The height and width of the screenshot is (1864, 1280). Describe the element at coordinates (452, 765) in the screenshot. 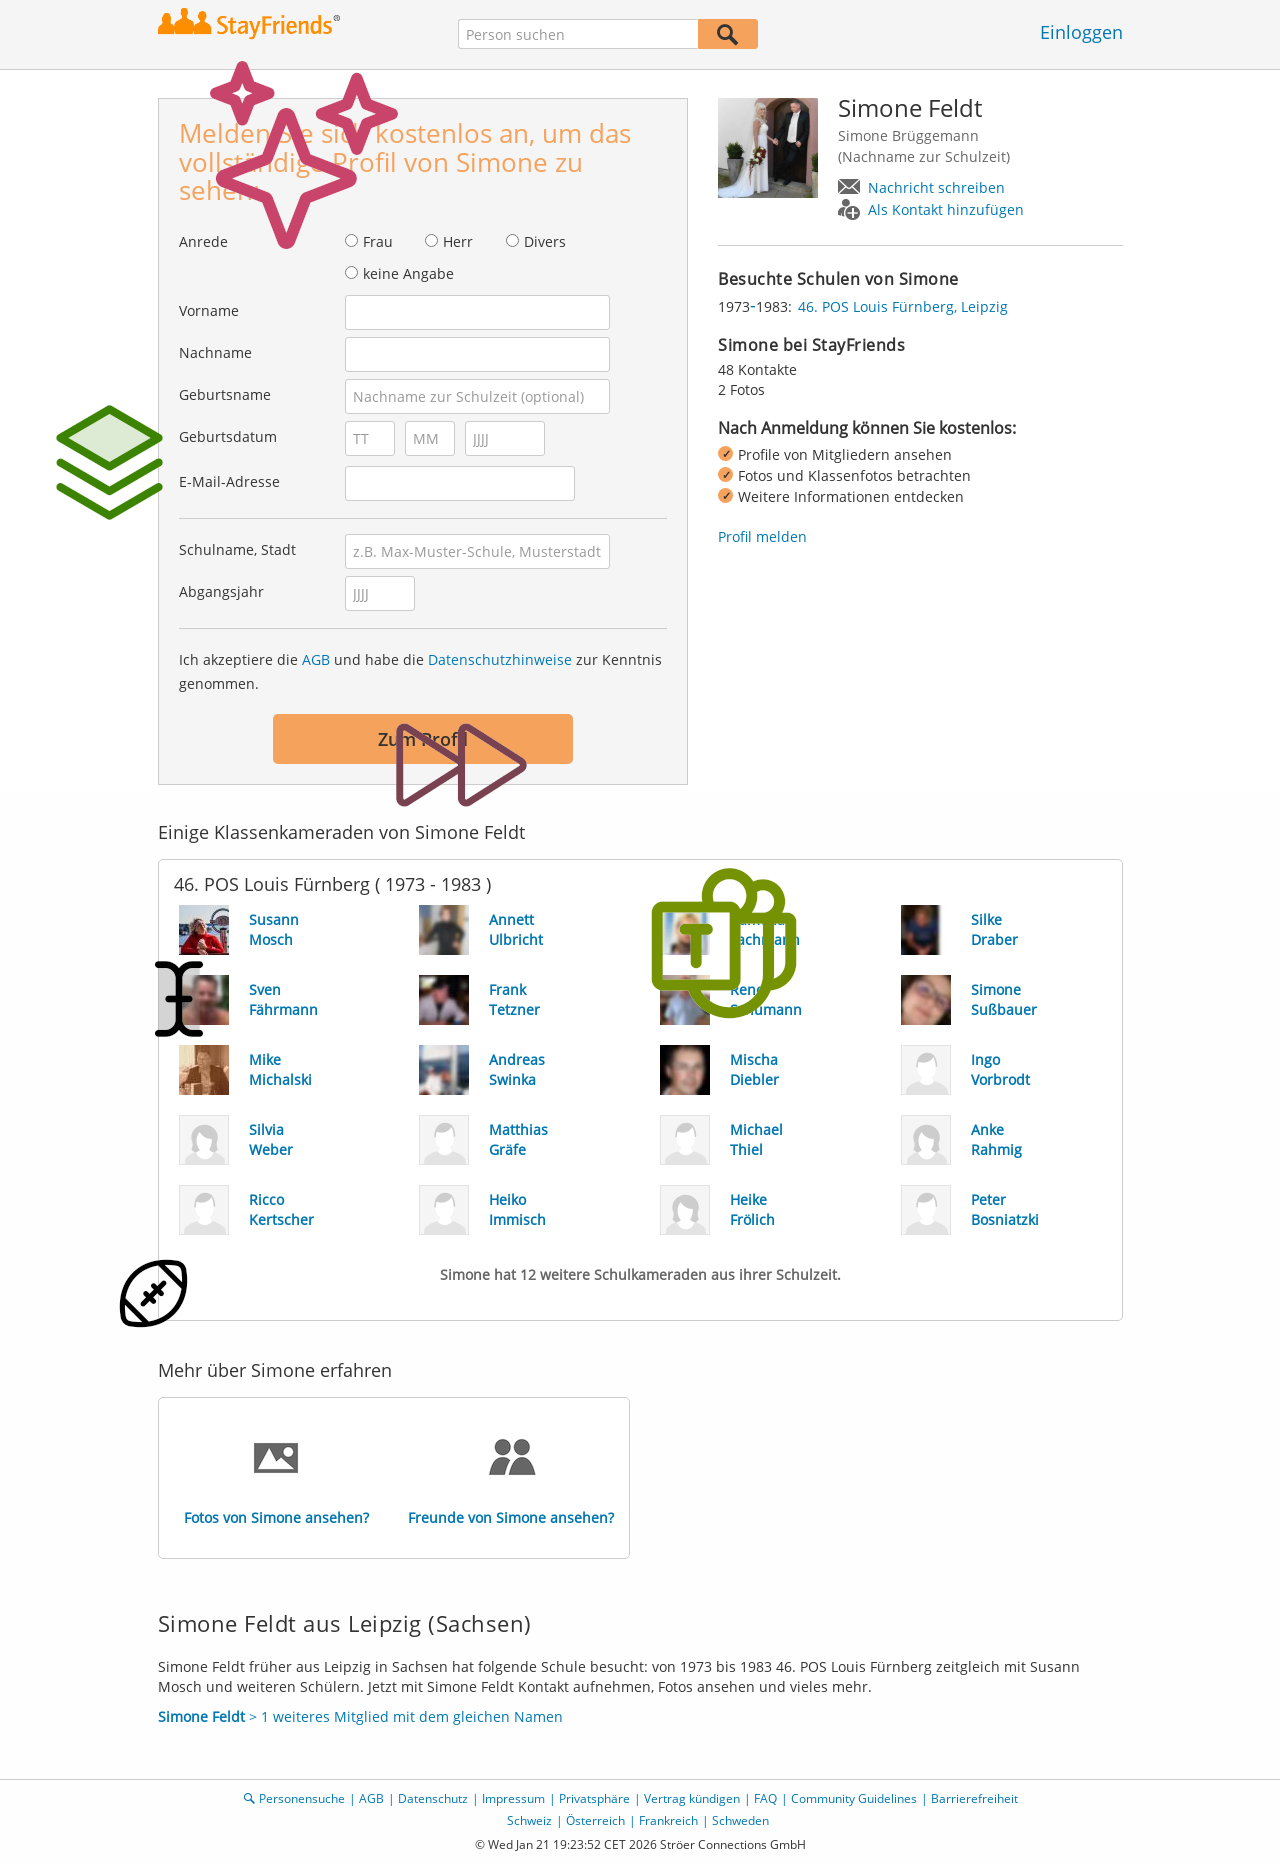

I see `fast-forward through media content` at that location.